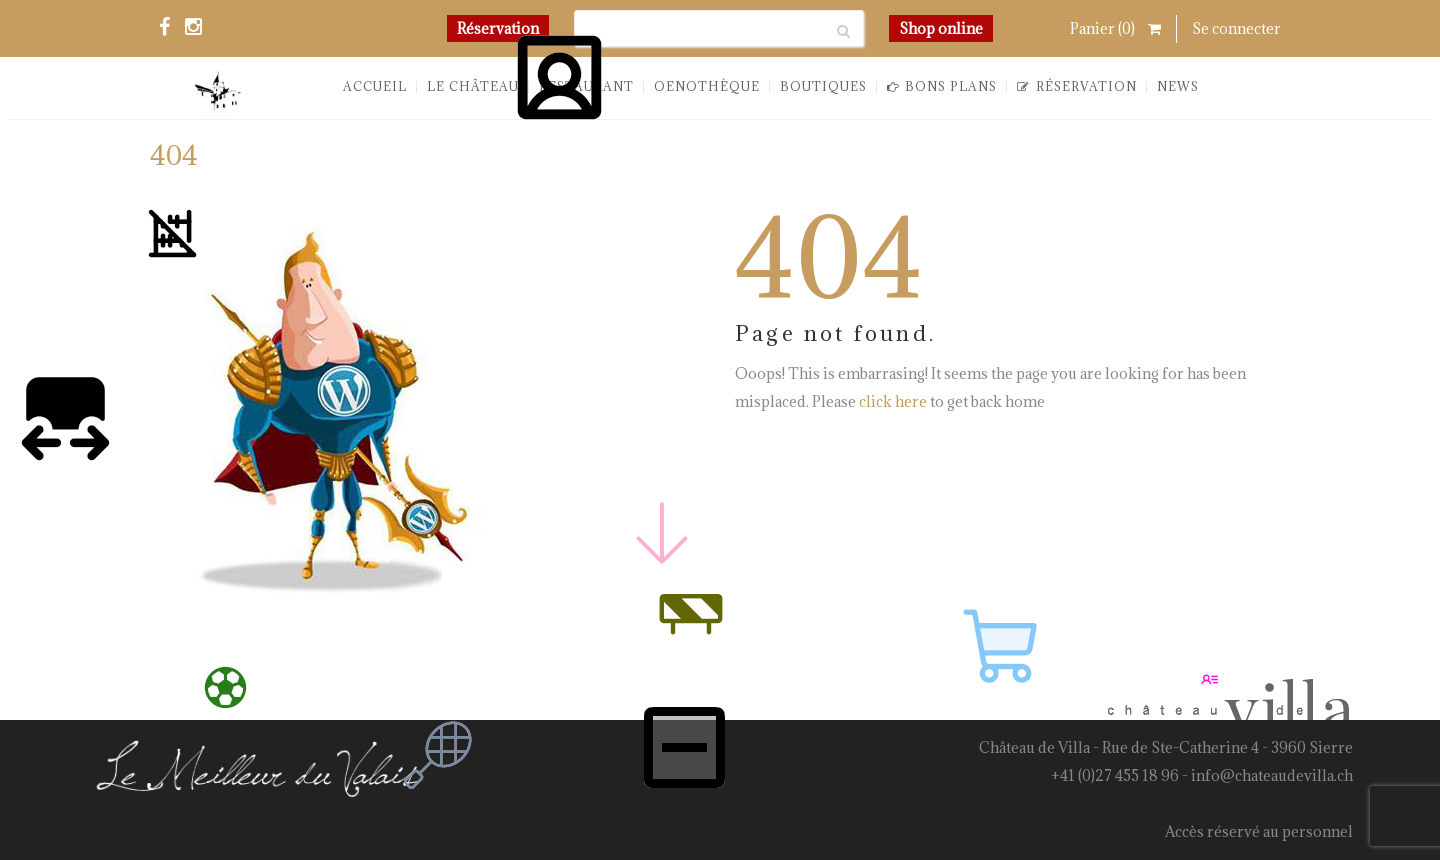 The width and height of the screenshot is (1440, 860). What do you see at coordinates (1001, 647) in the screenshot?
I see `view your shopping cart` at bounding box center [1001, 647].